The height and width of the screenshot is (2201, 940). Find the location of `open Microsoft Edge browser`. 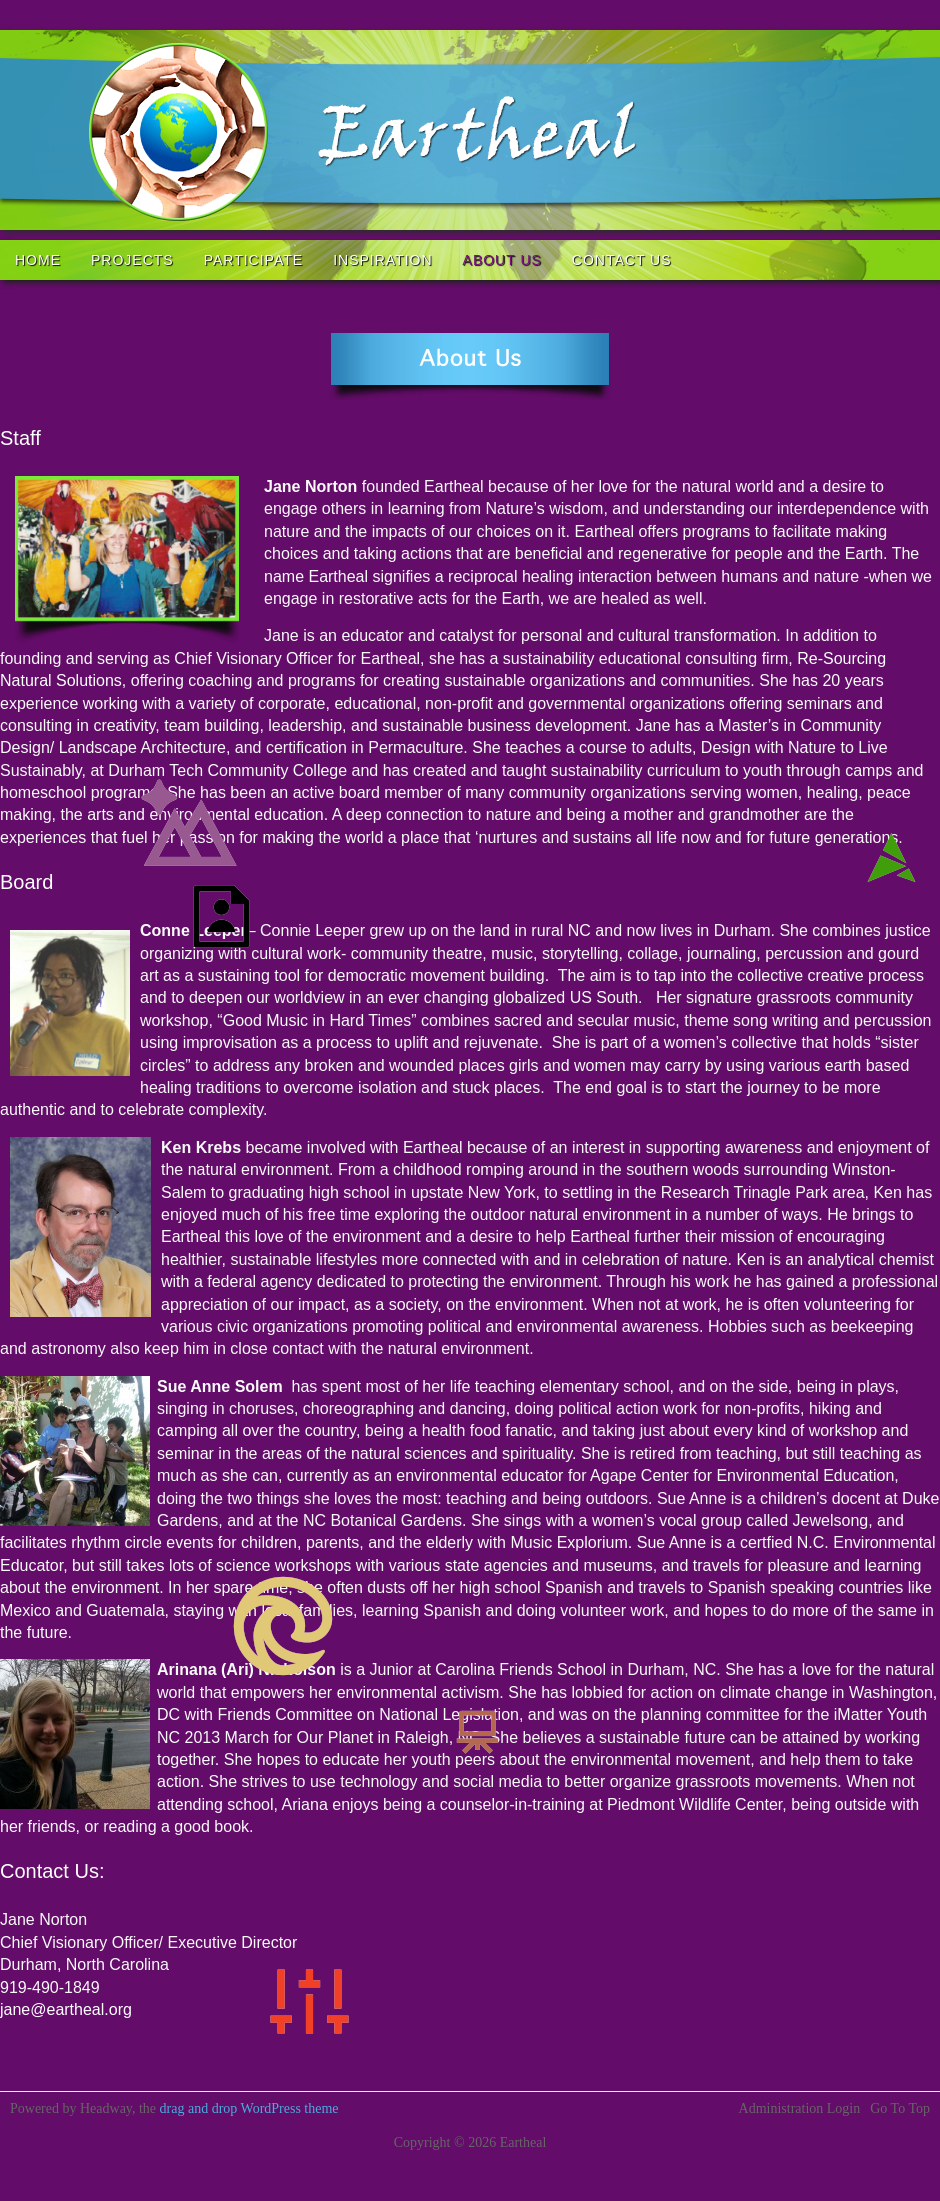

open Microsoft Edge browser is located at coordinates (283, 1626).